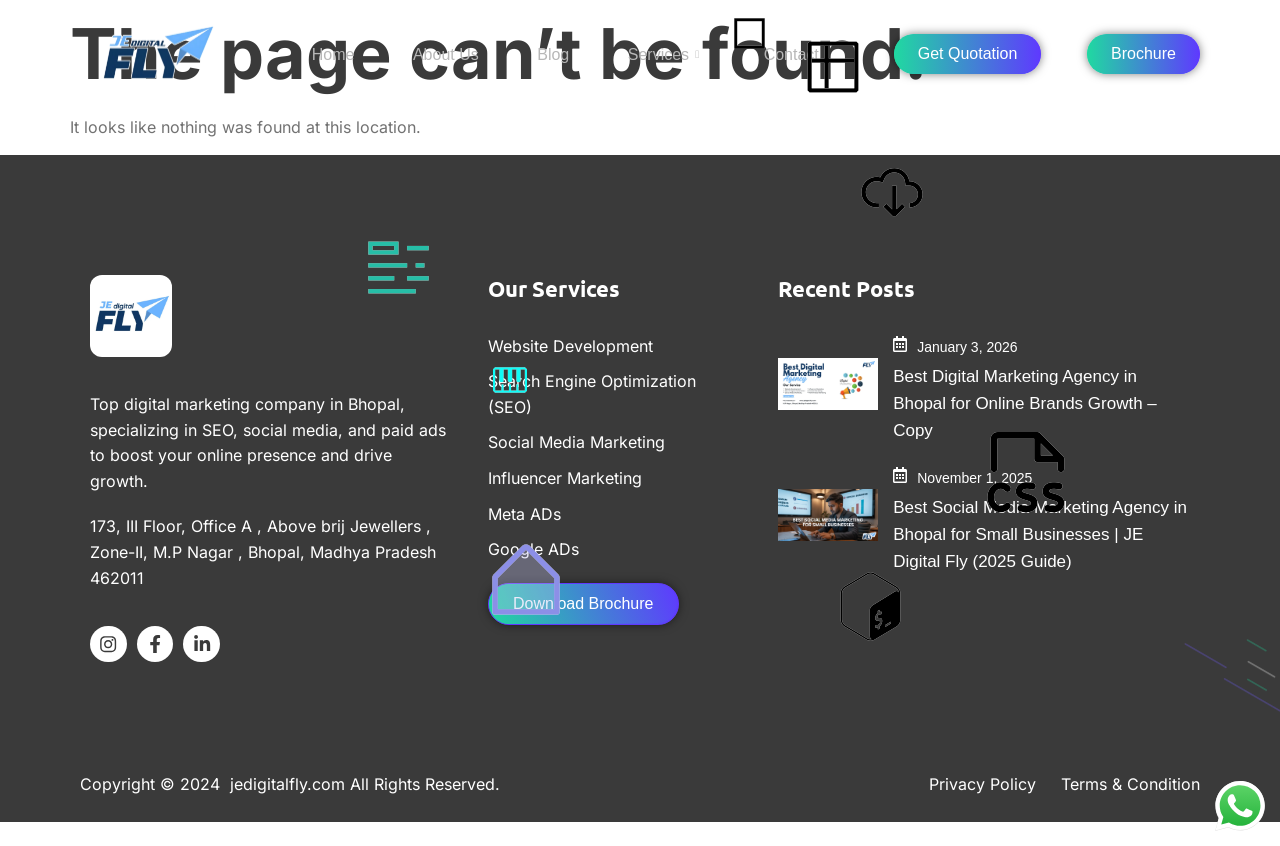  I want to click on view or open a CSS stylesheet file, so click(1027, 475).